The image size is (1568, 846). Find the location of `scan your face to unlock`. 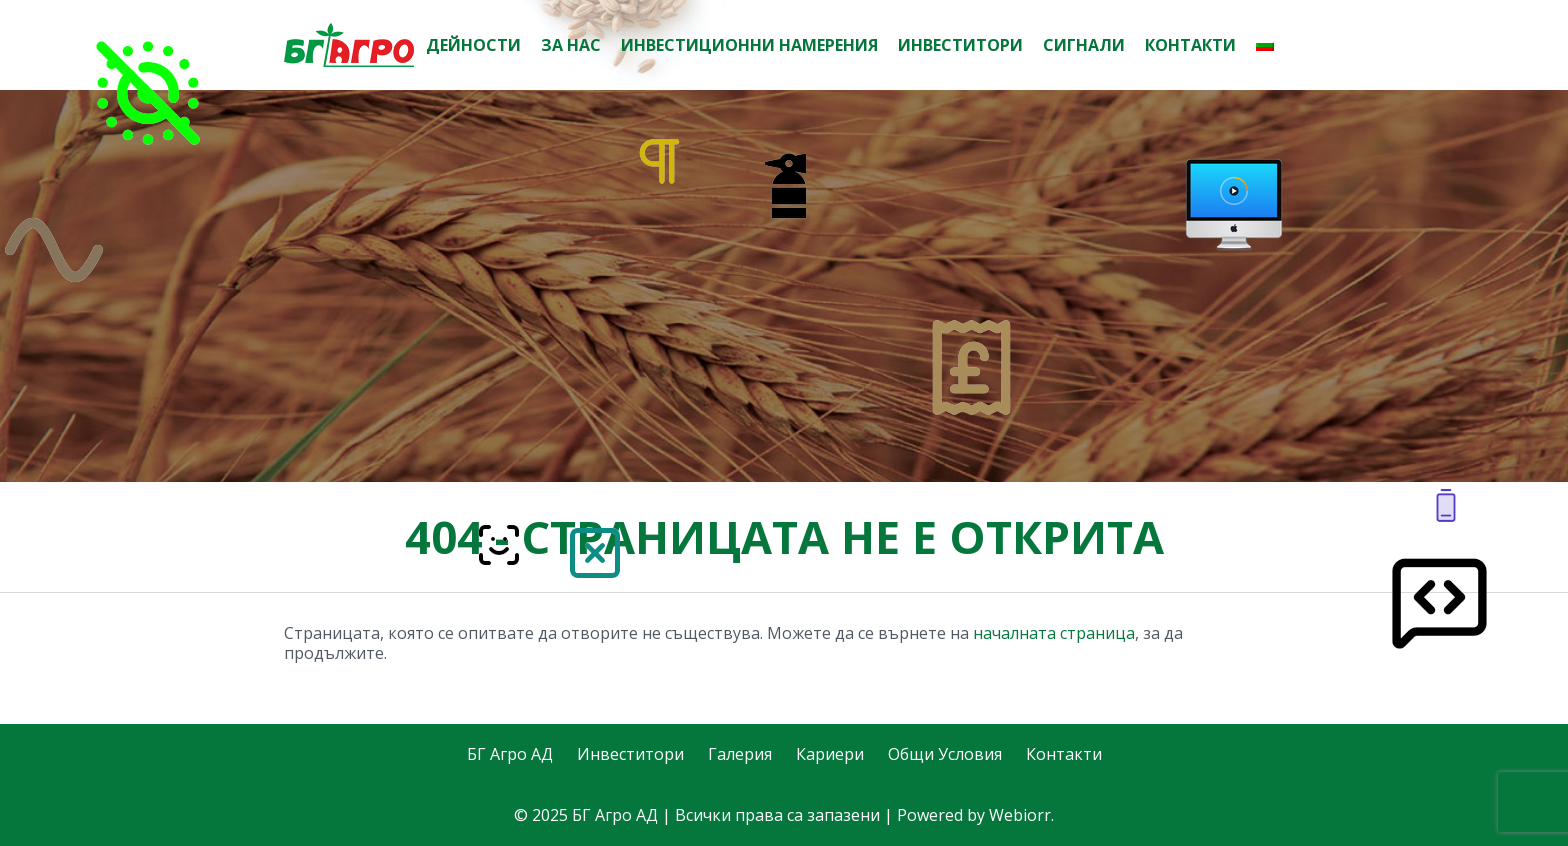

scan your face to unlock is located at coordinates (499, 545).